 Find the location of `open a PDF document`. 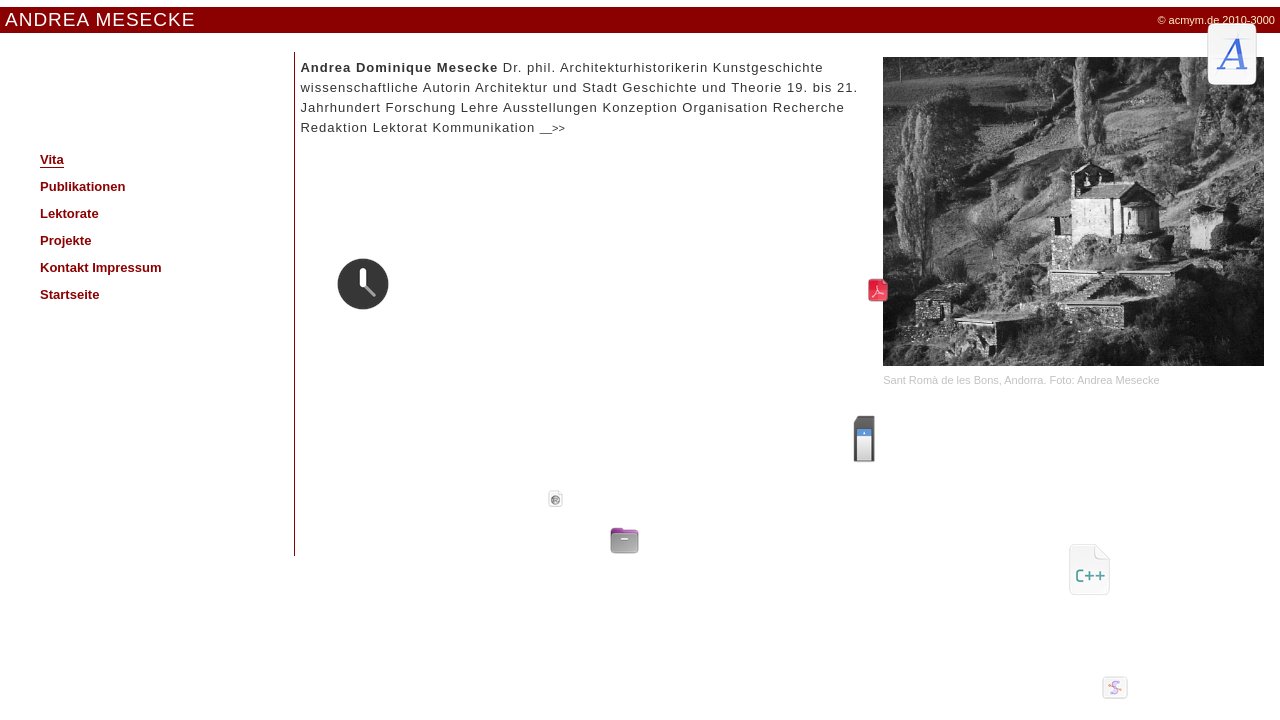

open a PDF document is located at coordinates (878, 290).